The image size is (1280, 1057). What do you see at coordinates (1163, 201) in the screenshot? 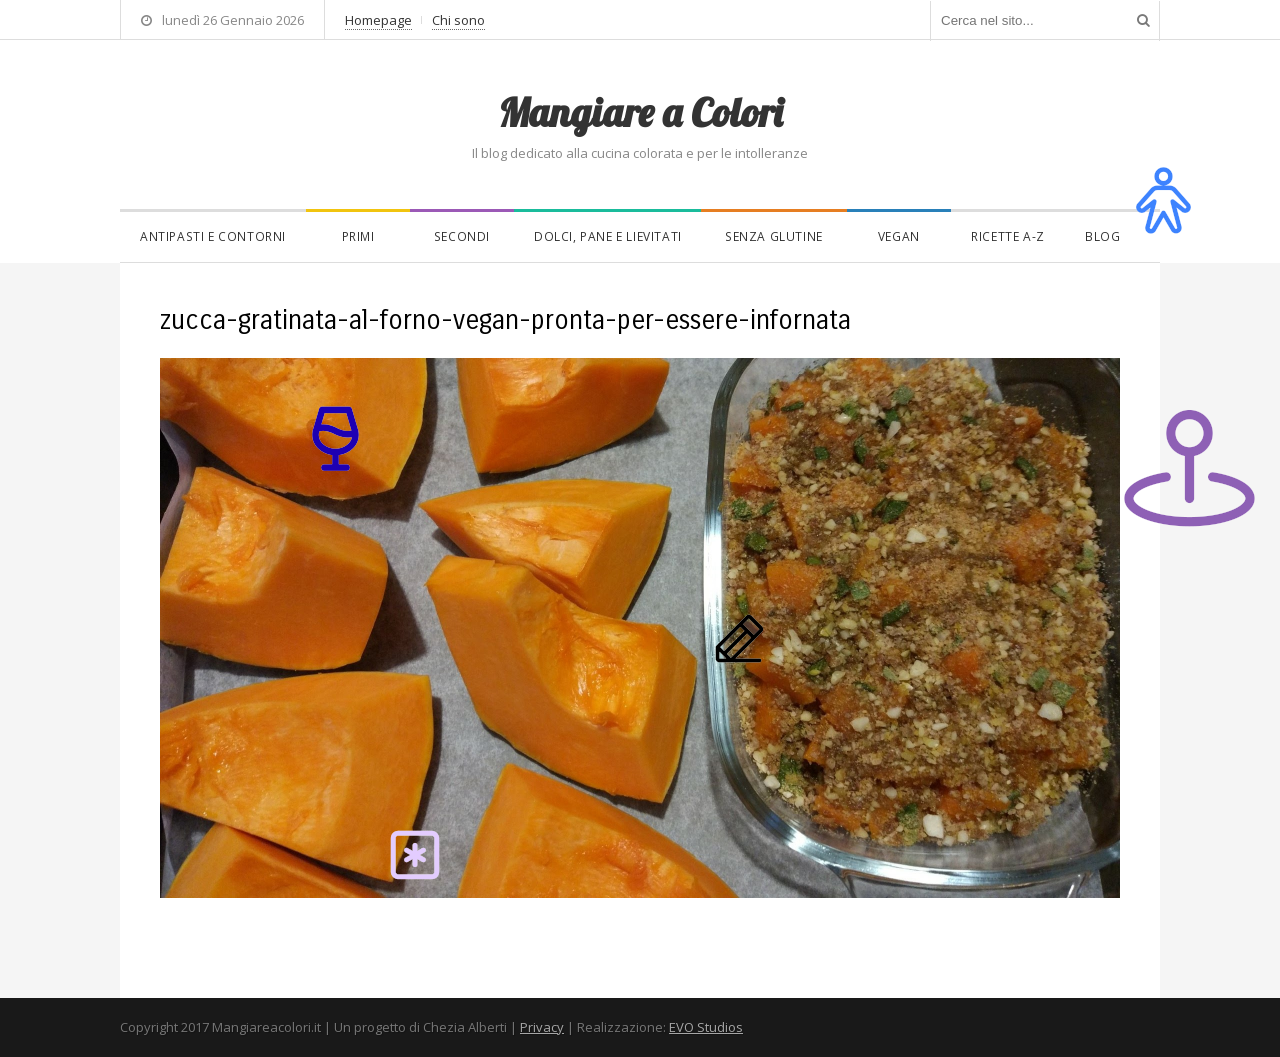
I see `view your profile` at bounding box center [1163, 201].